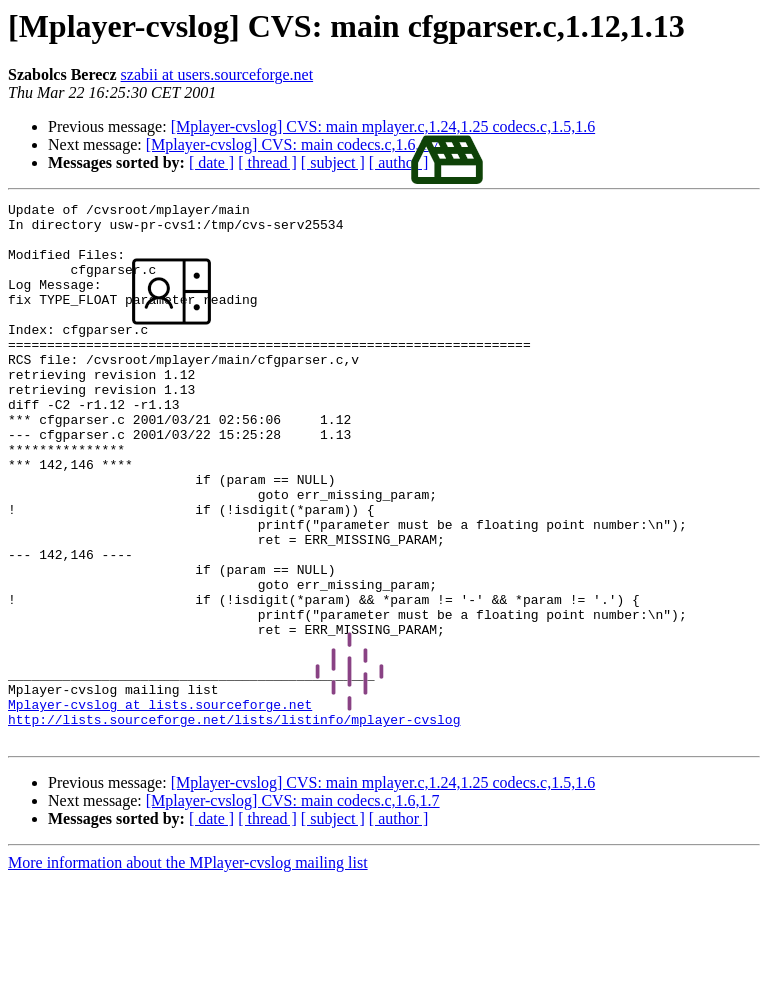 Image resolution: width=768 pixels, height=988 pixels. Describe the element at coordinates (447, 162) in the screenshot. I see `access solar energy or roof panel settings` at that location.